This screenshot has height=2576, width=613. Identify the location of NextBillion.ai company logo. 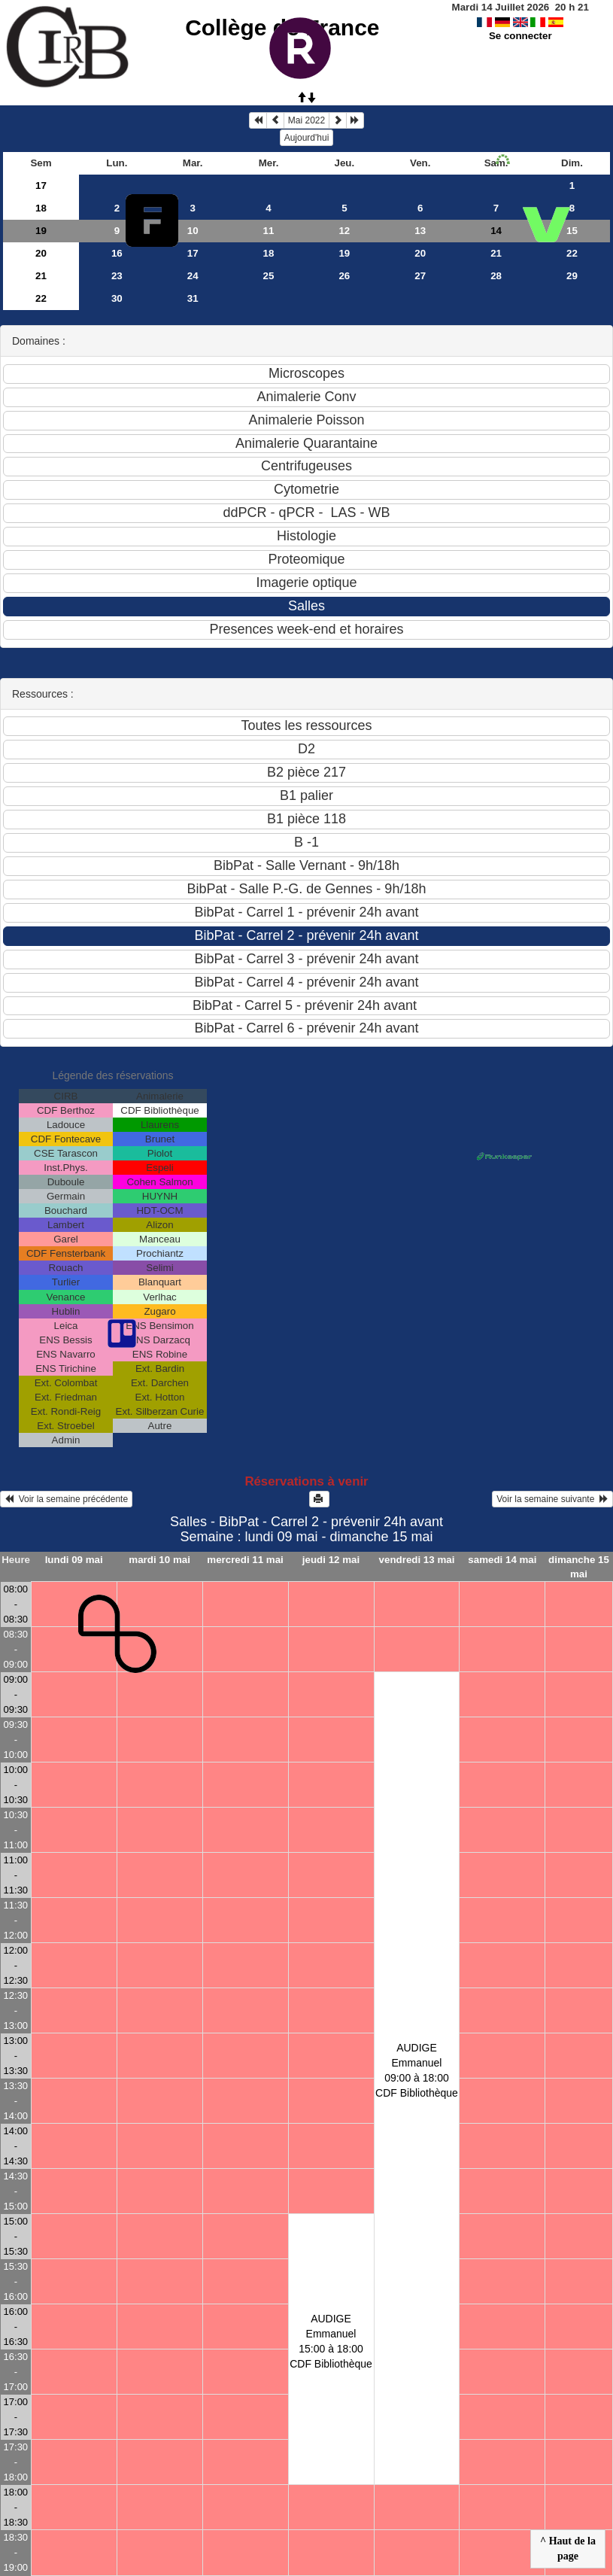
(117, 1634).